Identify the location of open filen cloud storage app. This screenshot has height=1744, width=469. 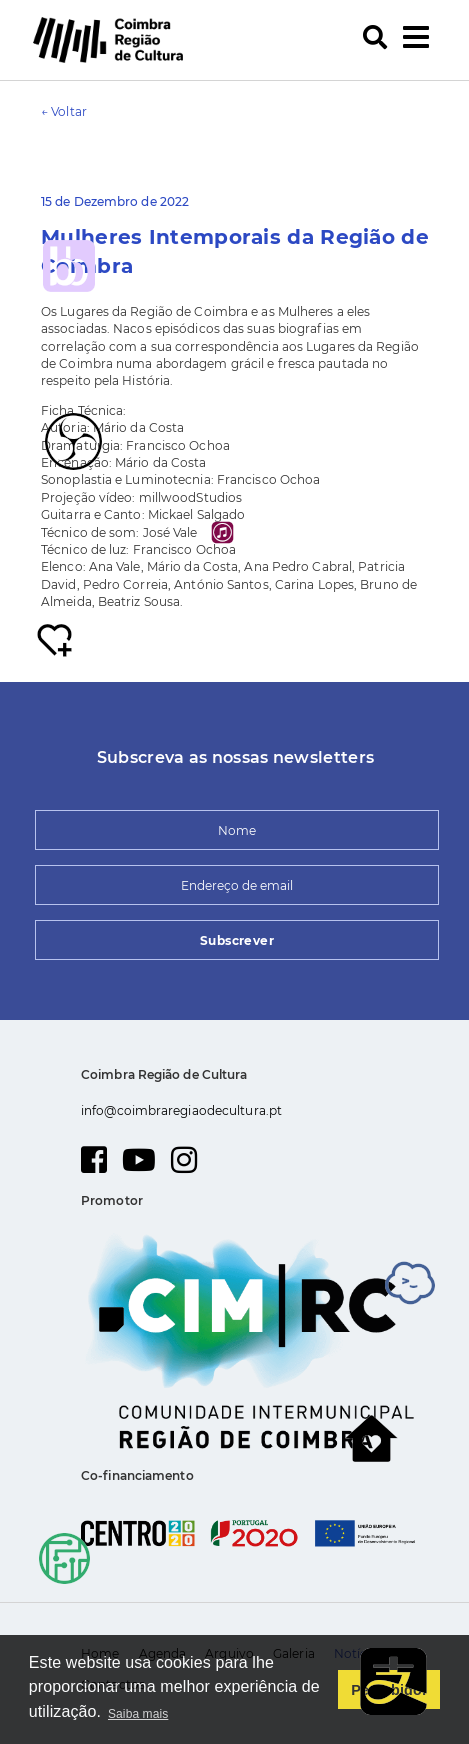
(64, 1558).